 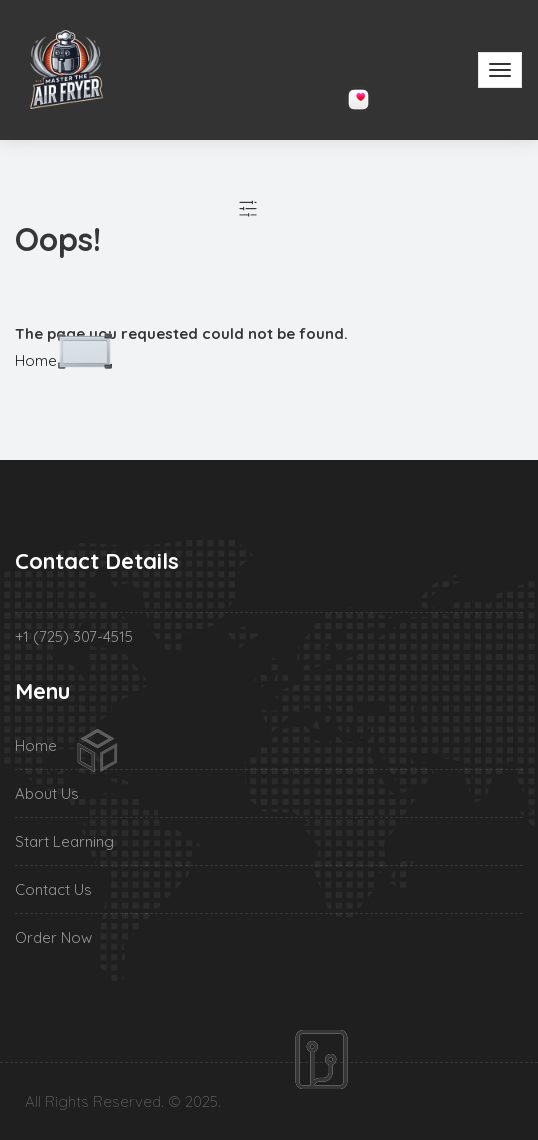 What do you see at coordinates (97, 751) in the screenshot?
I see `open gtk demo application` at bounding box center [97, 751].